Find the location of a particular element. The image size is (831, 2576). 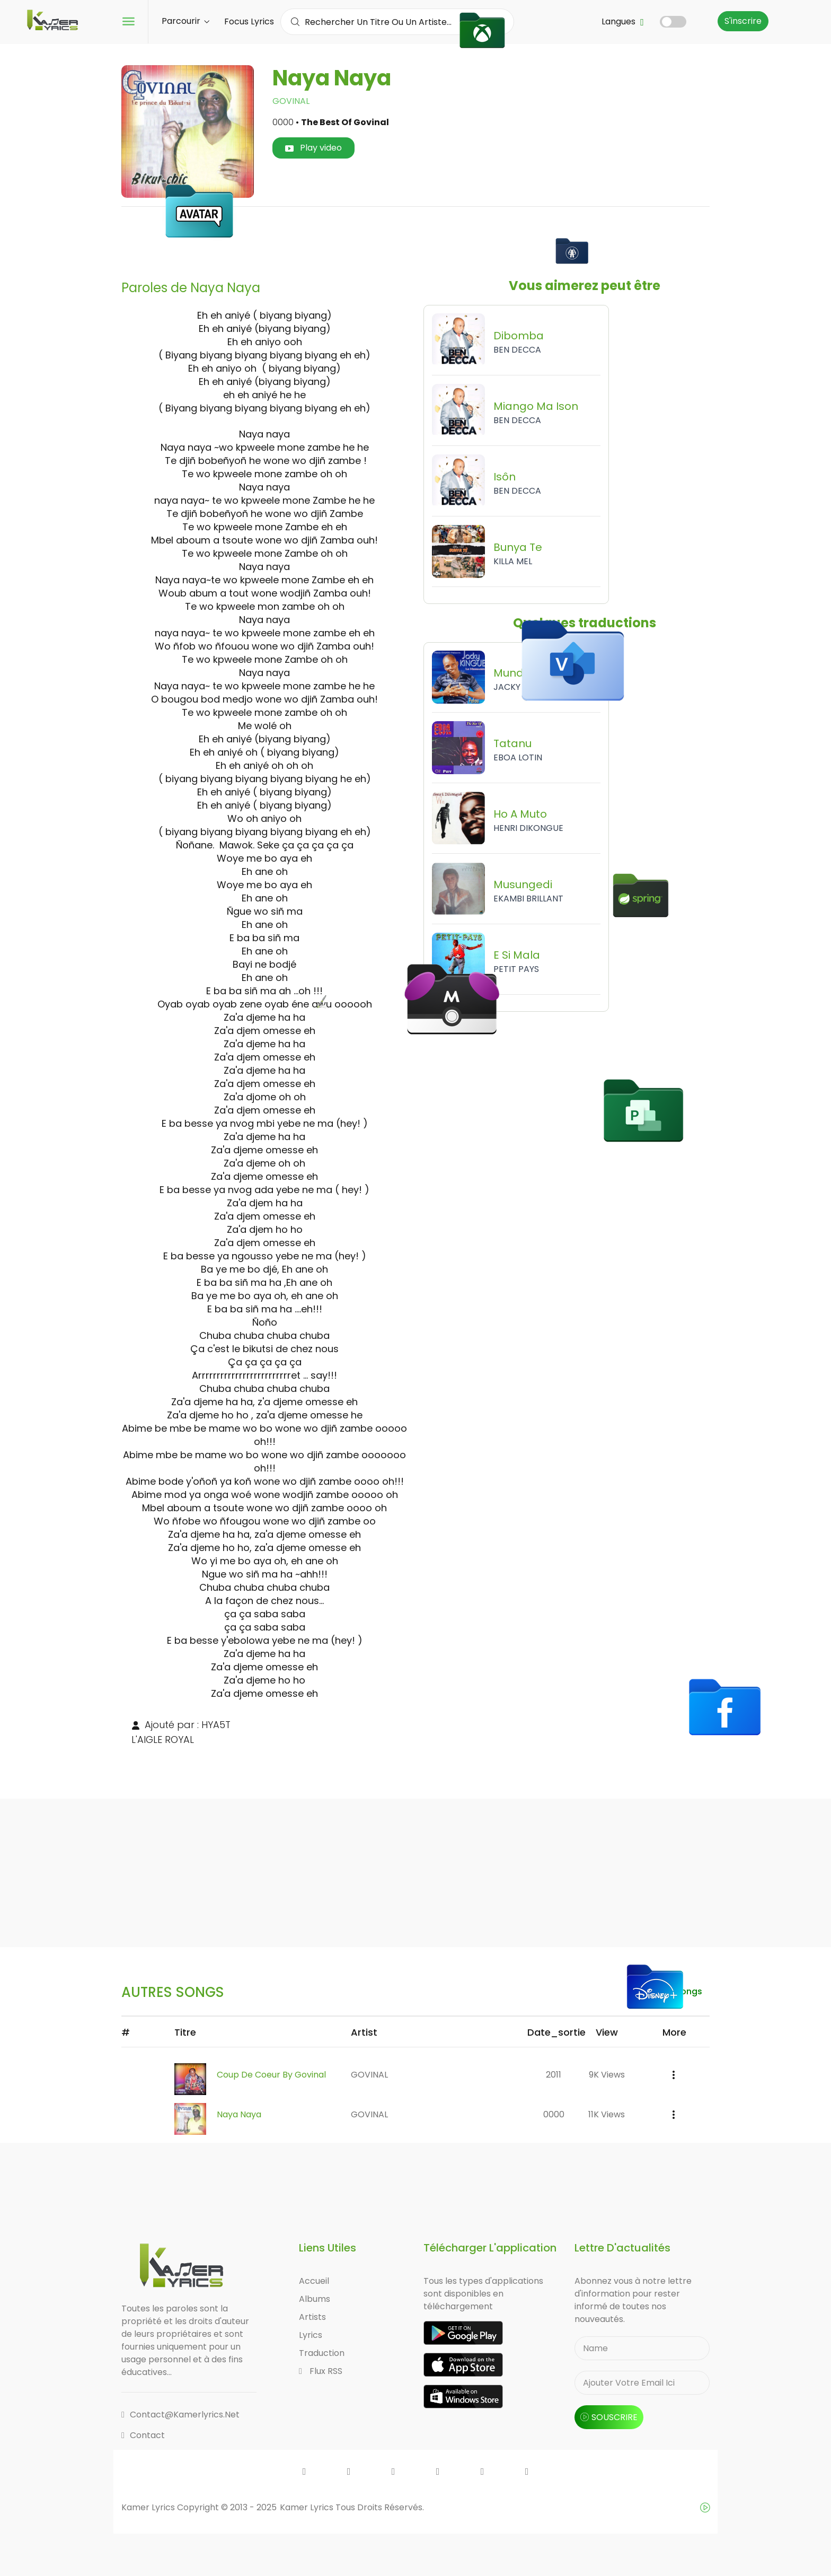

open disney+ media folder is located at coordinates (655, 1988).